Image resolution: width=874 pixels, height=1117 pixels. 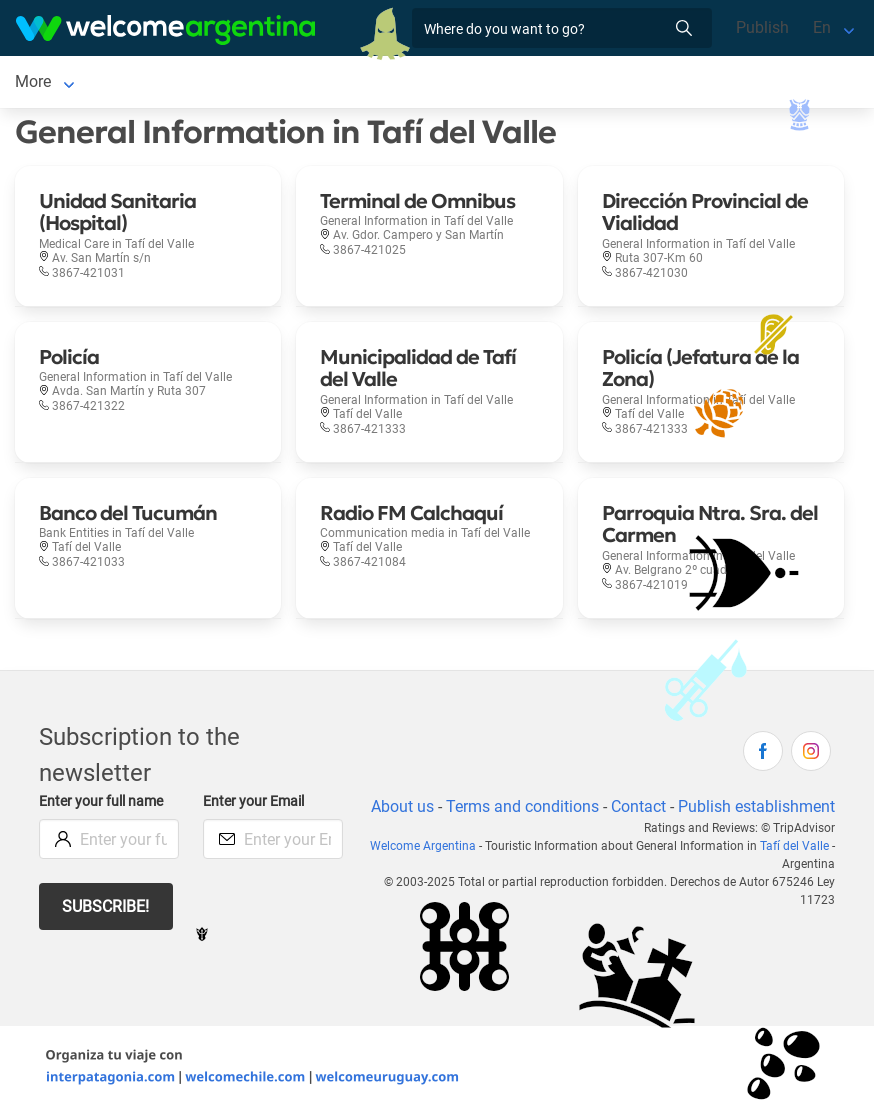 What do you see at coordinates (385, 33) in the screenshot?
I see `select executioner character class` at bounding box center [385, 33].